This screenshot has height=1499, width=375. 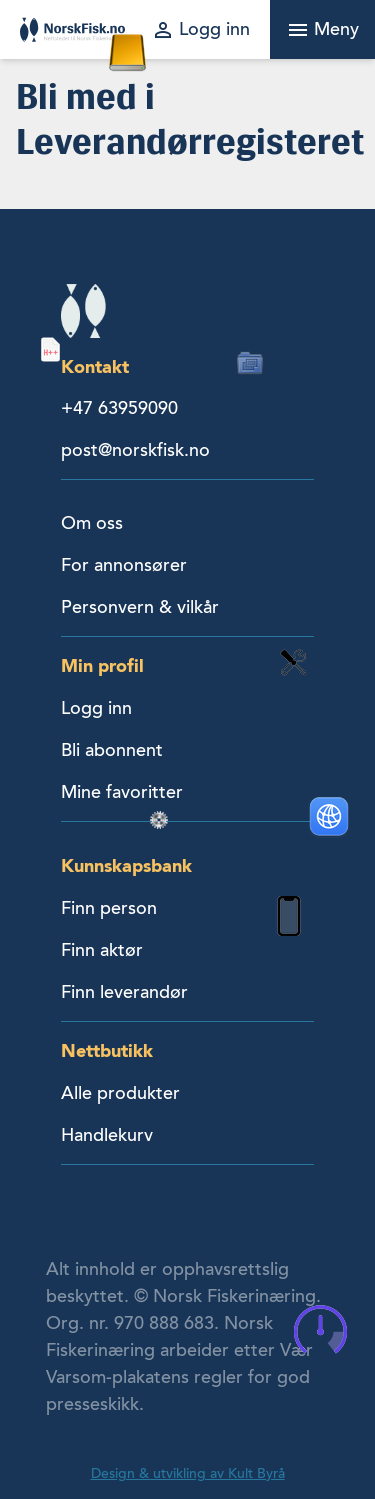 I want to click on access external USB hard drive, so click(x=127, y=52).